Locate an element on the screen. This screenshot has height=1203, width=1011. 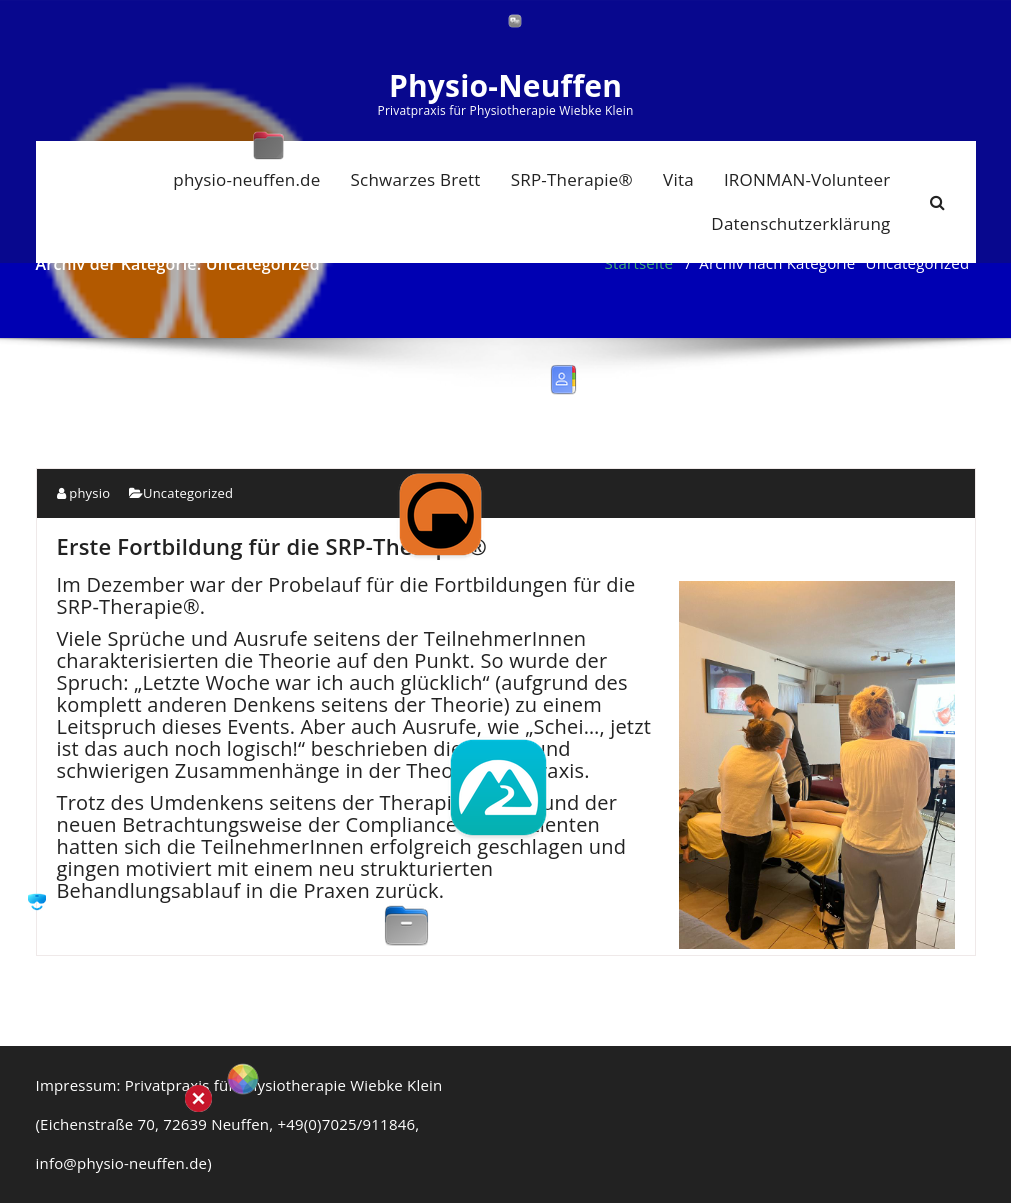
close the current window is located at coordinates (198, 1098).